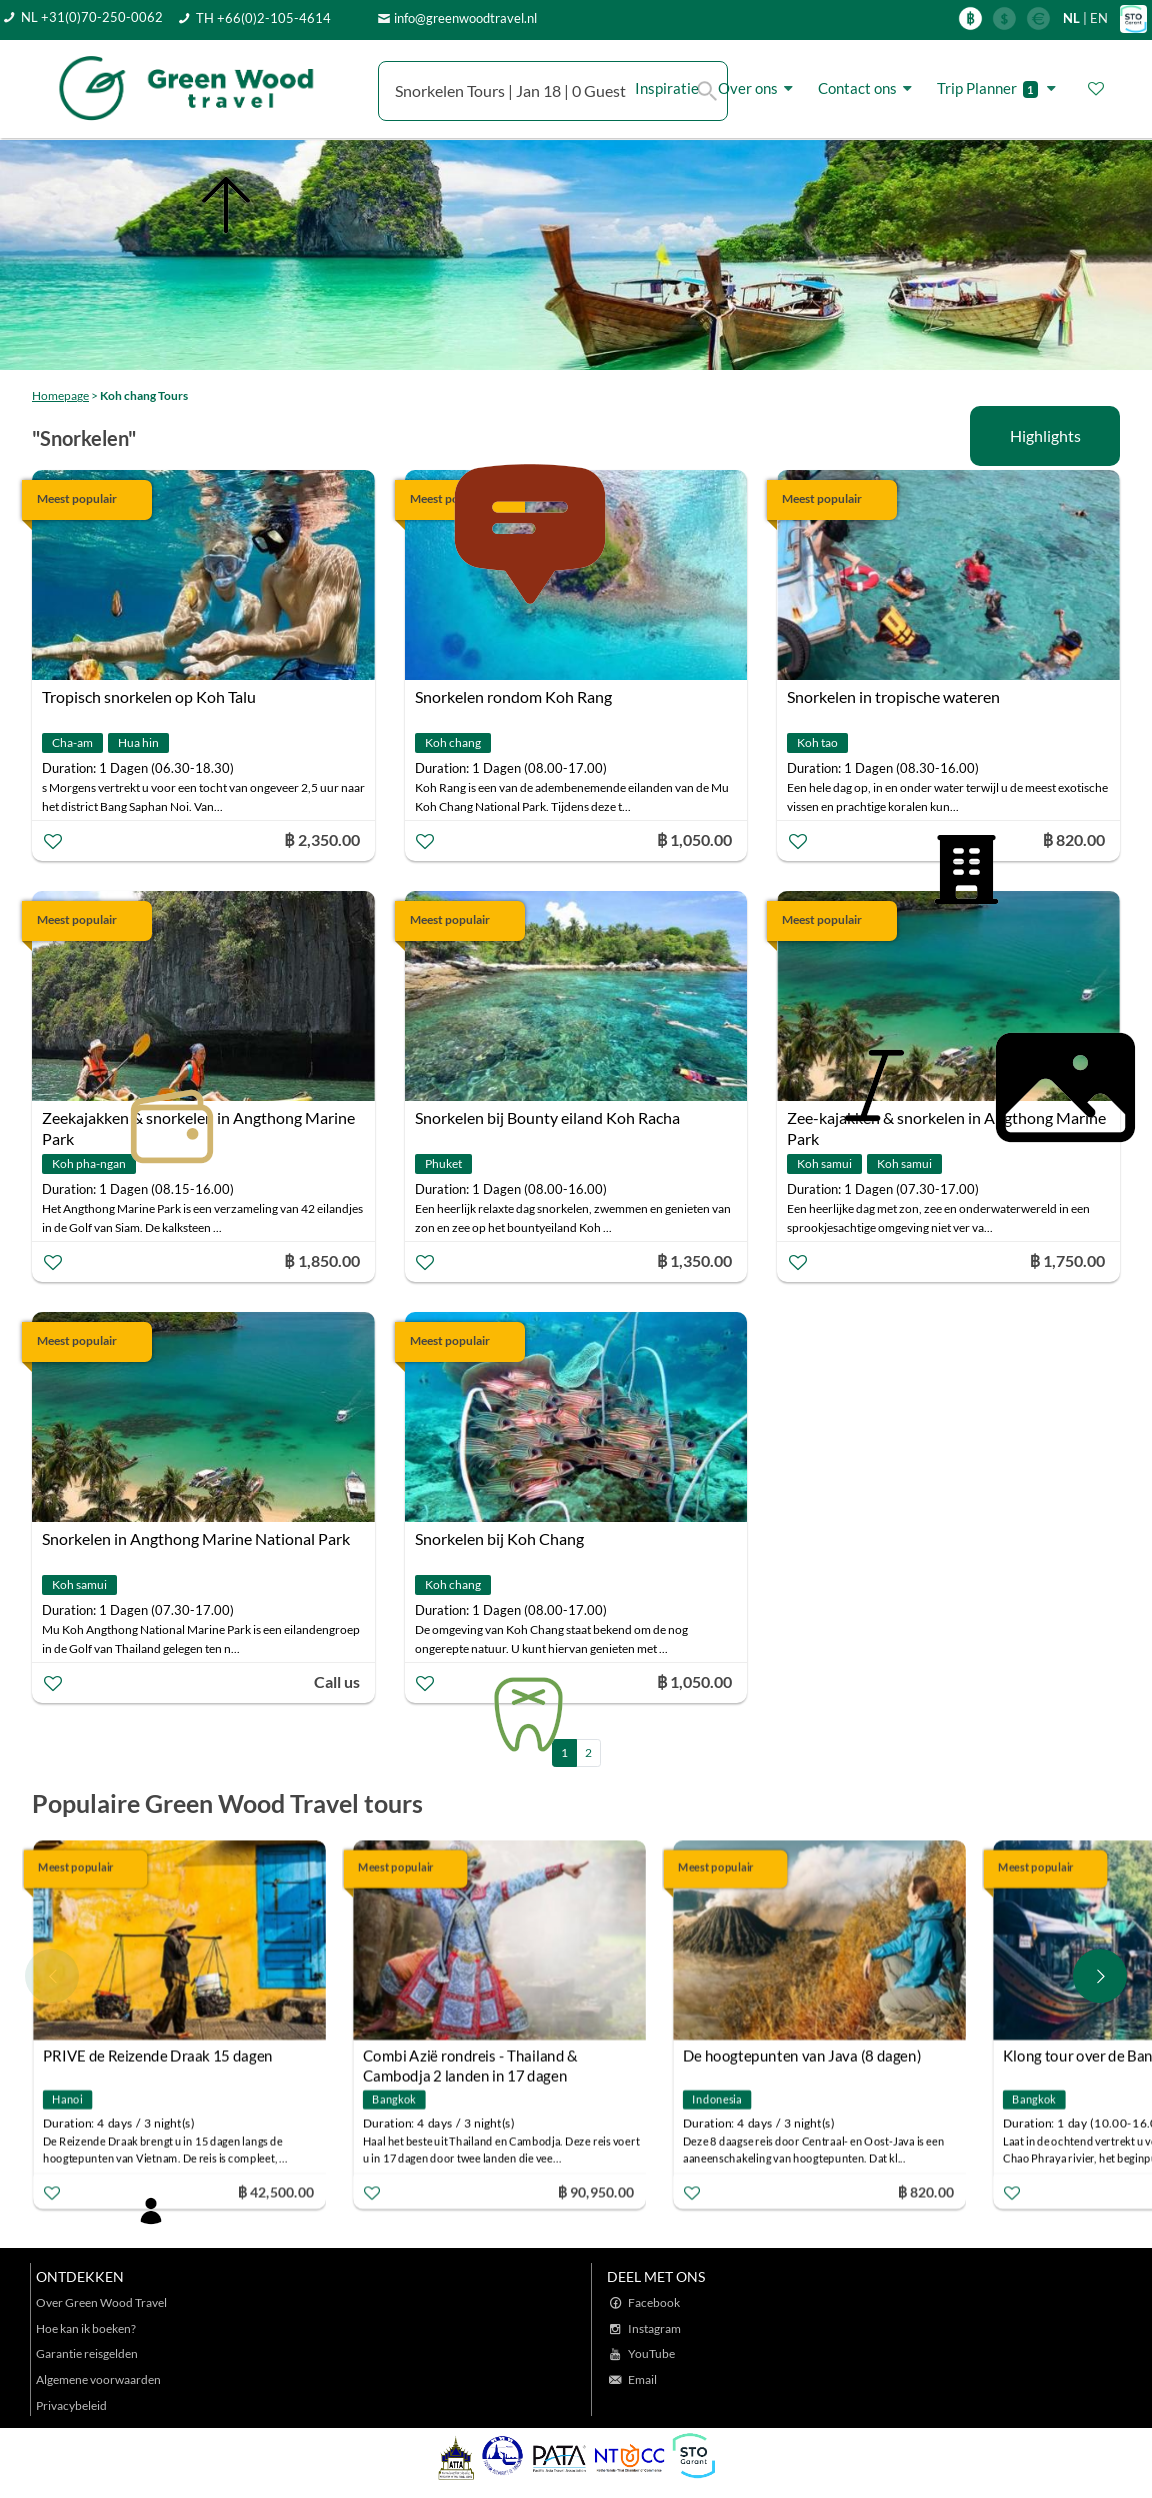  What do you see at coordinates (966, 869) in the screenshot?
I see `view office or workplace information` at bounding box center [966, 869].